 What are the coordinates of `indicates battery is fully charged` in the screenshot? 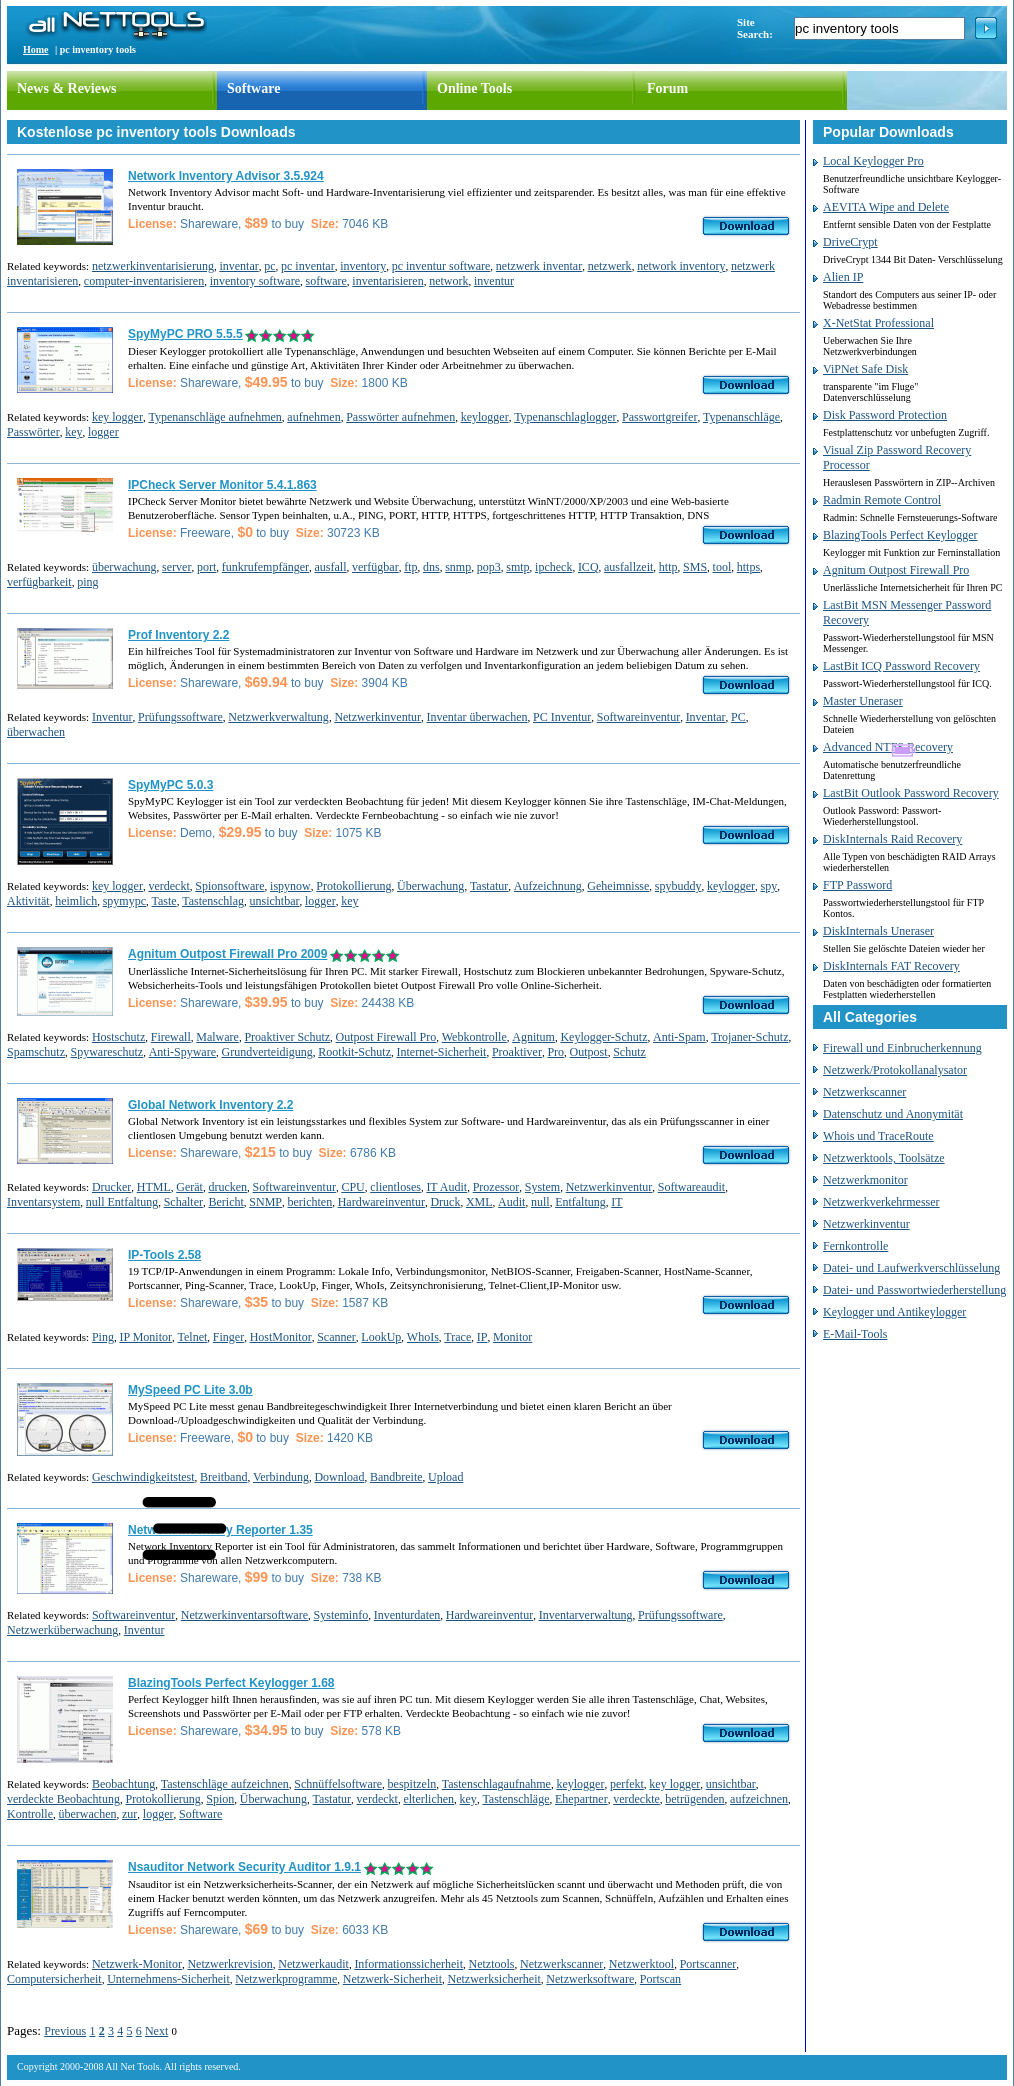 It's located at (903, 750).